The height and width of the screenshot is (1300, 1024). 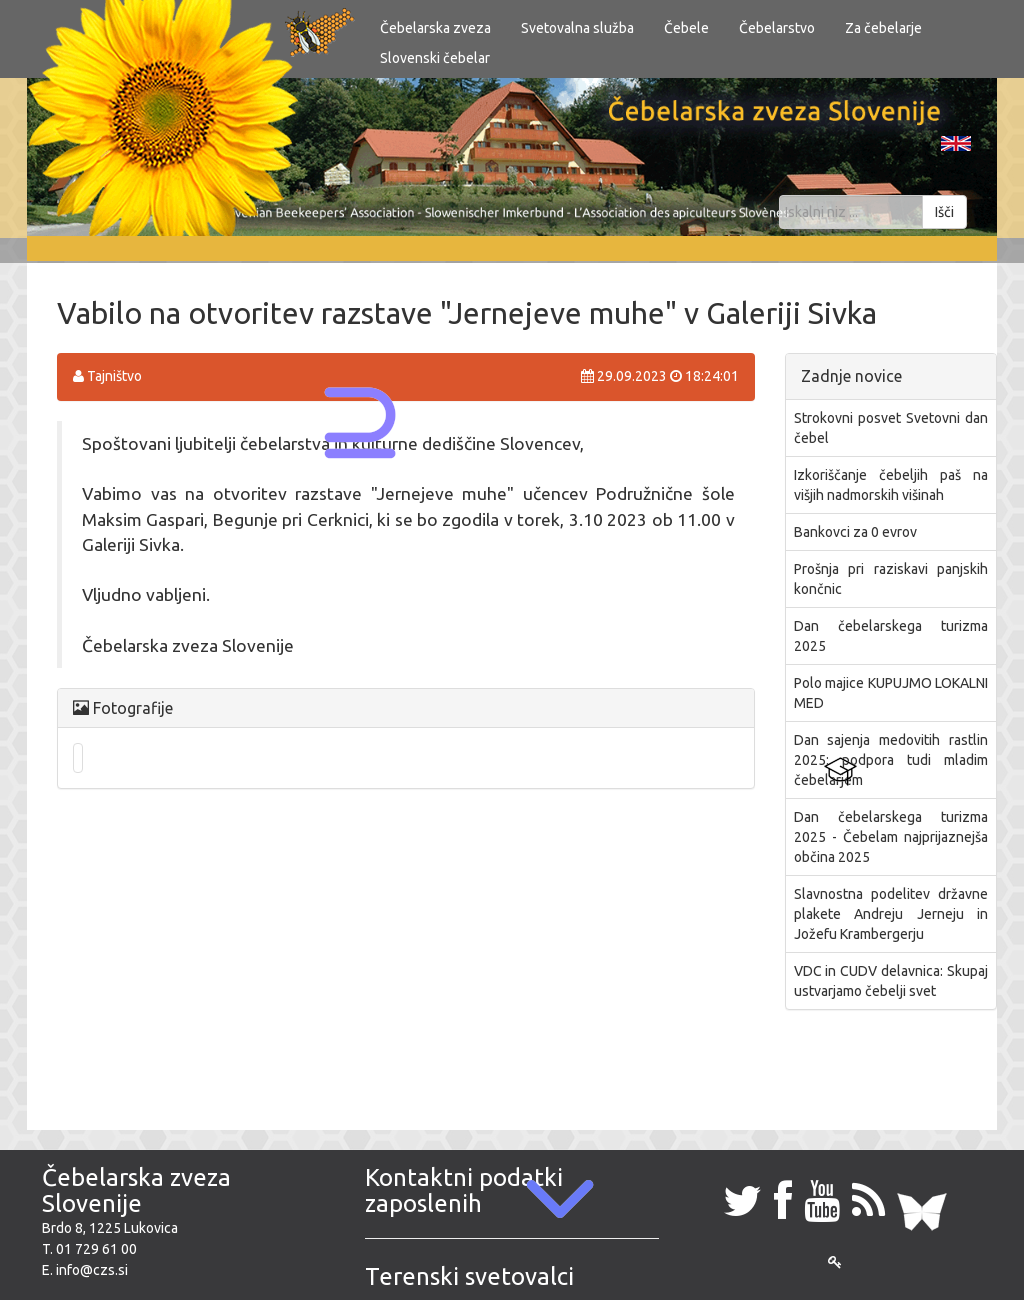 What do you see at coordinates (840, 770) in the screenshot?
I see `access education or learning resources` at bounding box center [840, 770].